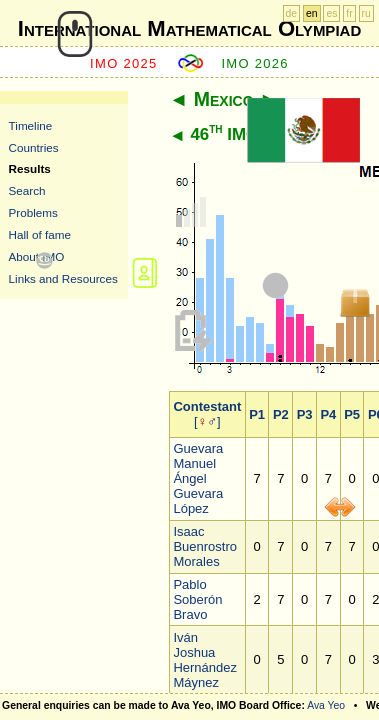 The image size is (379, 720). Describe the element at coordinates (144, 273) in the screenshot. I see `open contacts app` at that location.